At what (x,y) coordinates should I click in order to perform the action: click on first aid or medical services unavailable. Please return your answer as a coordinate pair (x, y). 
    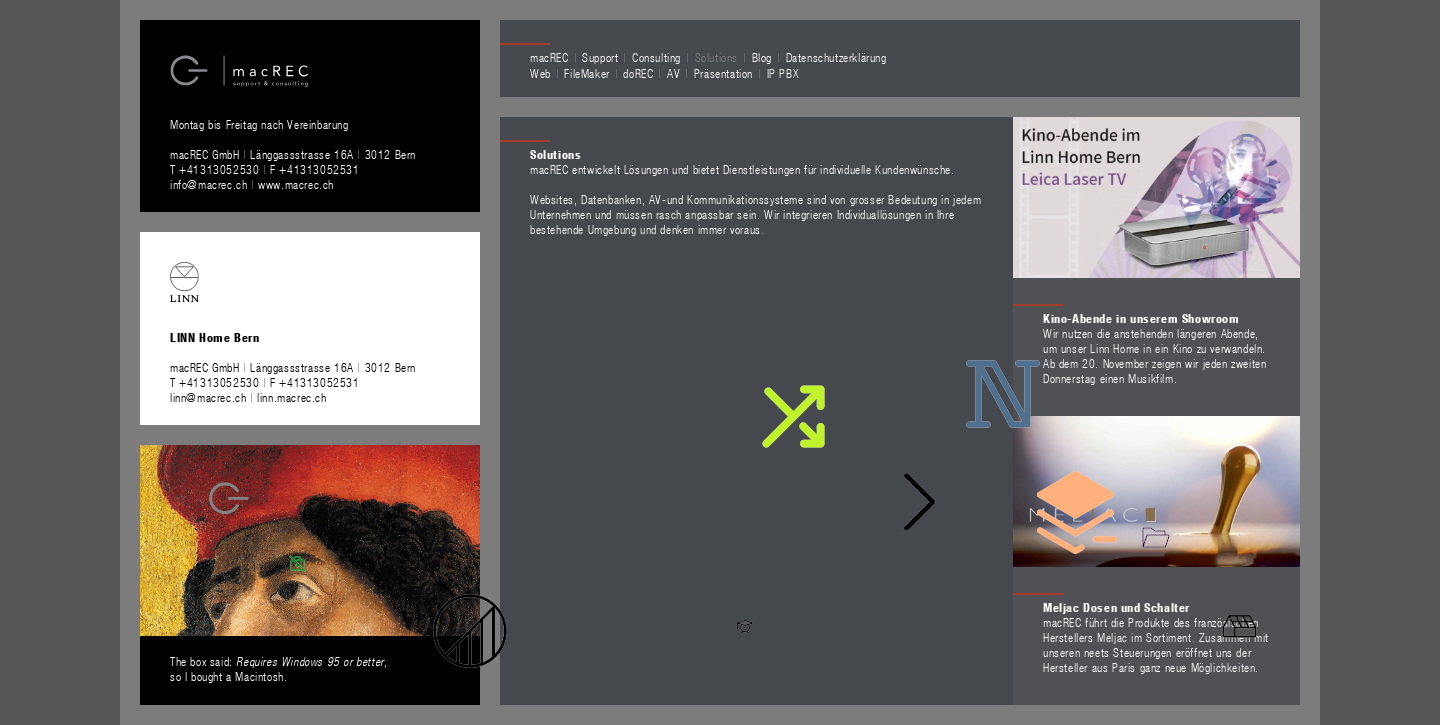
    Looking at the image, I should click on (297, 563).